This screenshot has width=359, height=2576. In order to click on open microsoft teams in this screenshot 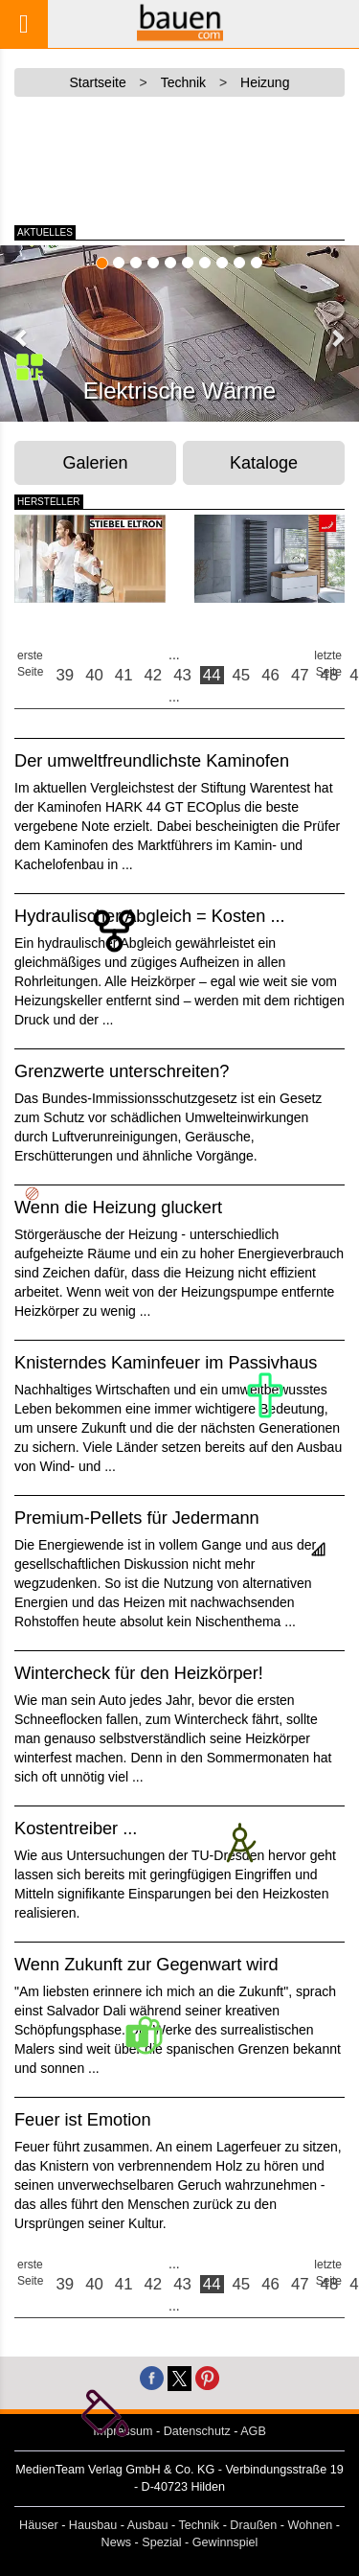, I will do `click(144, 2036)`.